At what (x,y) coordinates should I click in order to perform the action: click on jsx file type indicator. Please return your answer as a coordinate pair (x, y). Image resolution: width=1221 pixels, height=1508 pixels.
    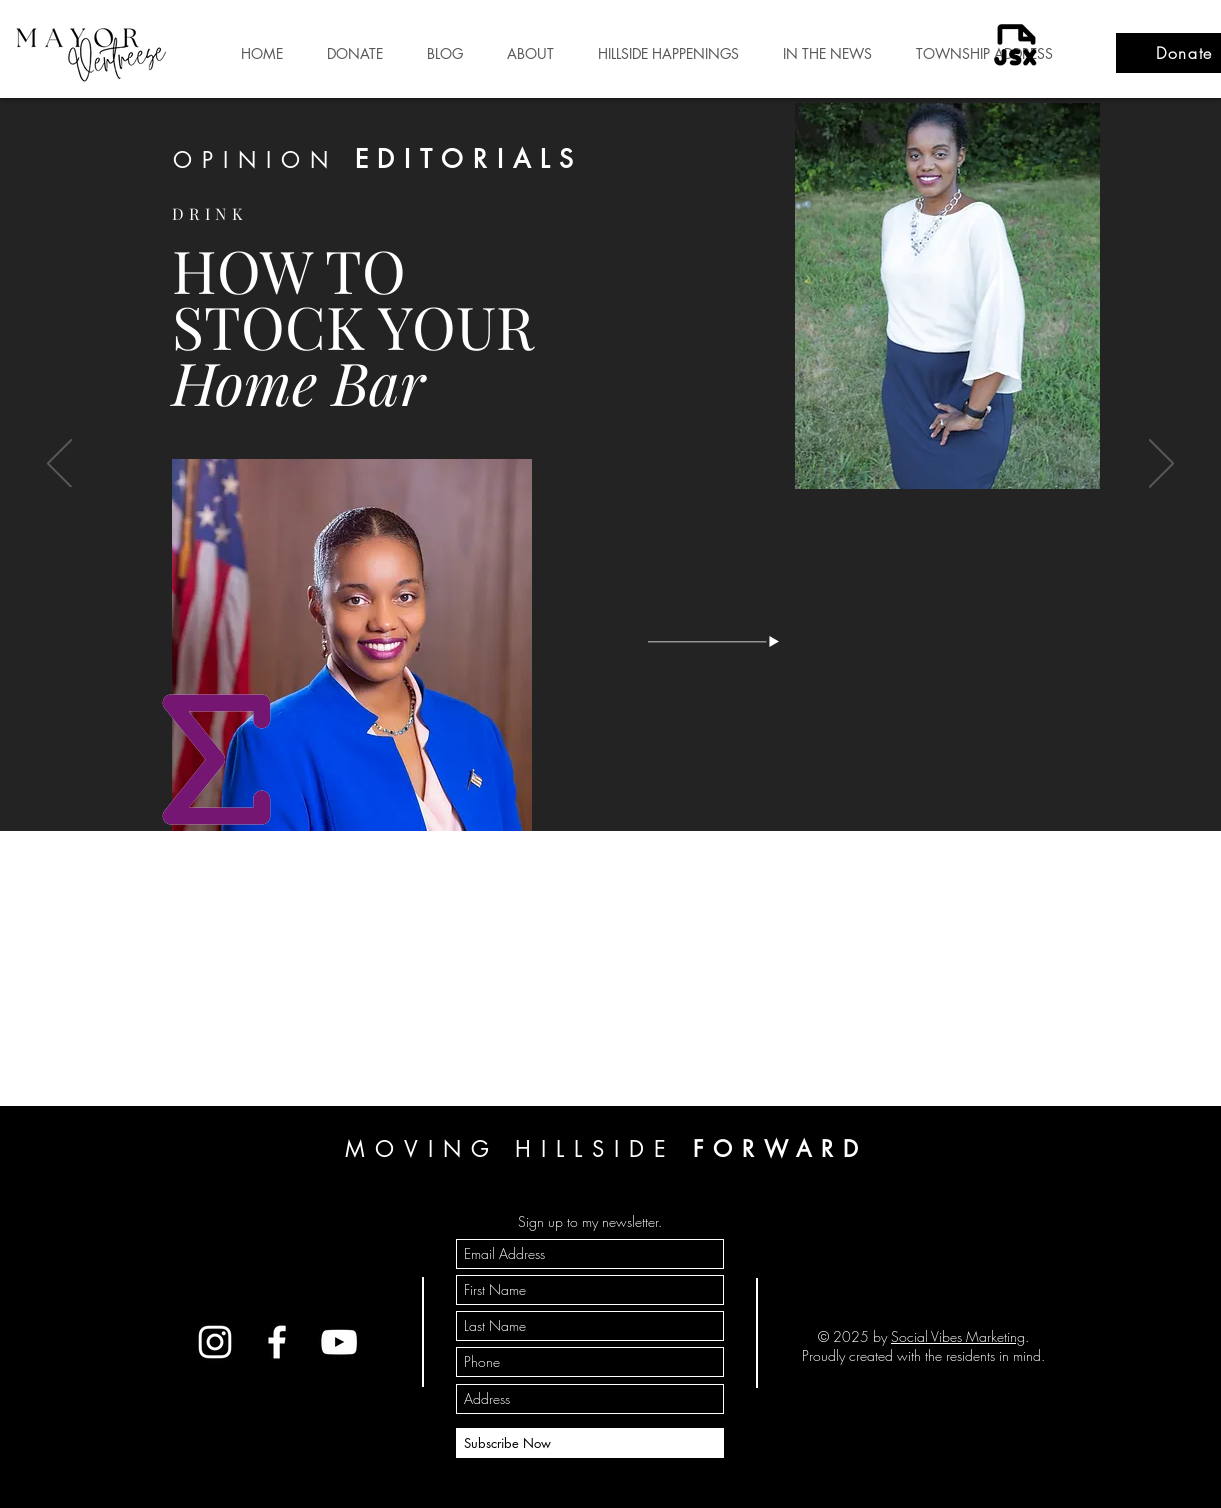
    Looking at the image, I should click on (1016, 46).